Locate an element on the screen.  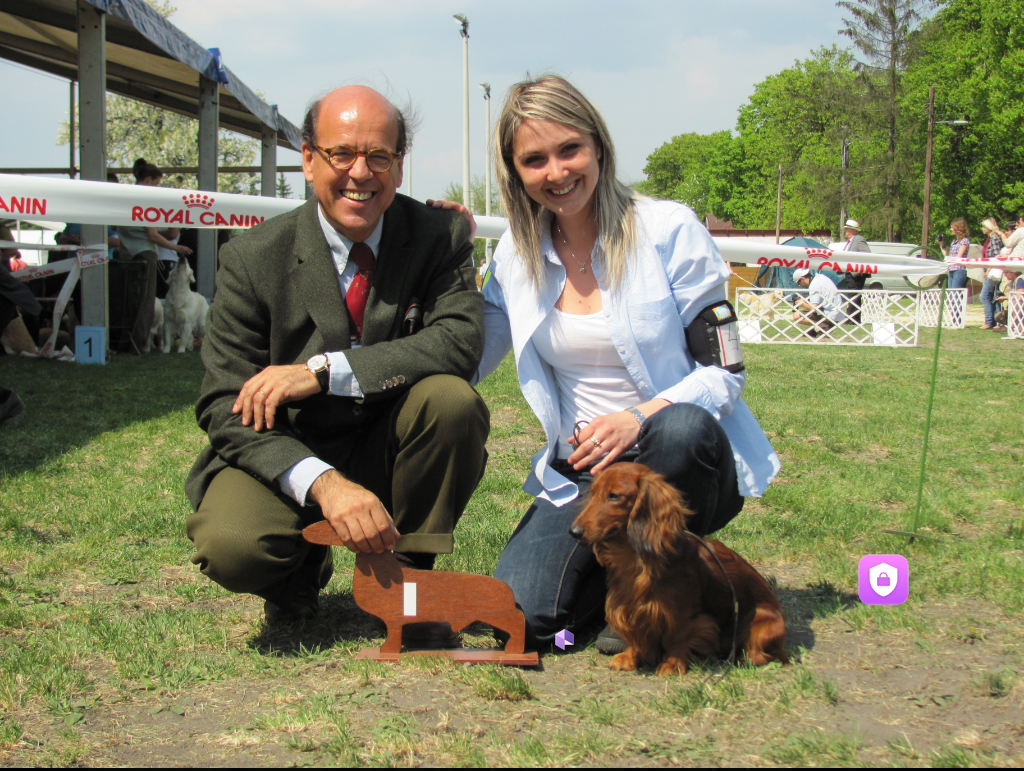
open ente auth two-factor authentication app is located at coordinates (883, 579).